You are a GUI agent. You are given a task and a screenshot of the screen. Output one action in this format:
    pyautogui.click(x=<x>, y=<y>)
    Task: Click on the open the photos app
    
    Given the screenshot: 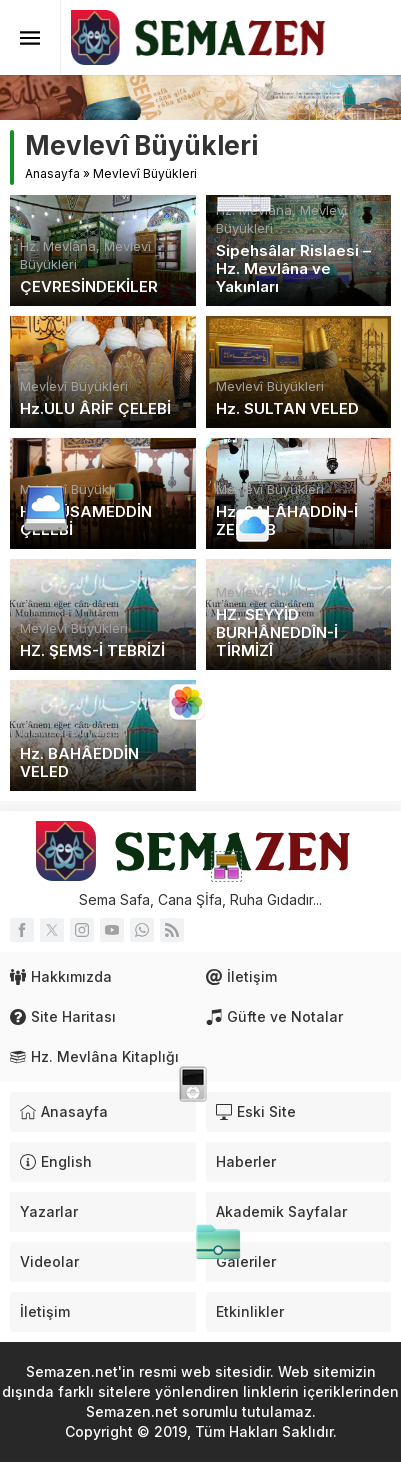 What is the action you would take?
    pyautogui.click(x=187, y=702)
    